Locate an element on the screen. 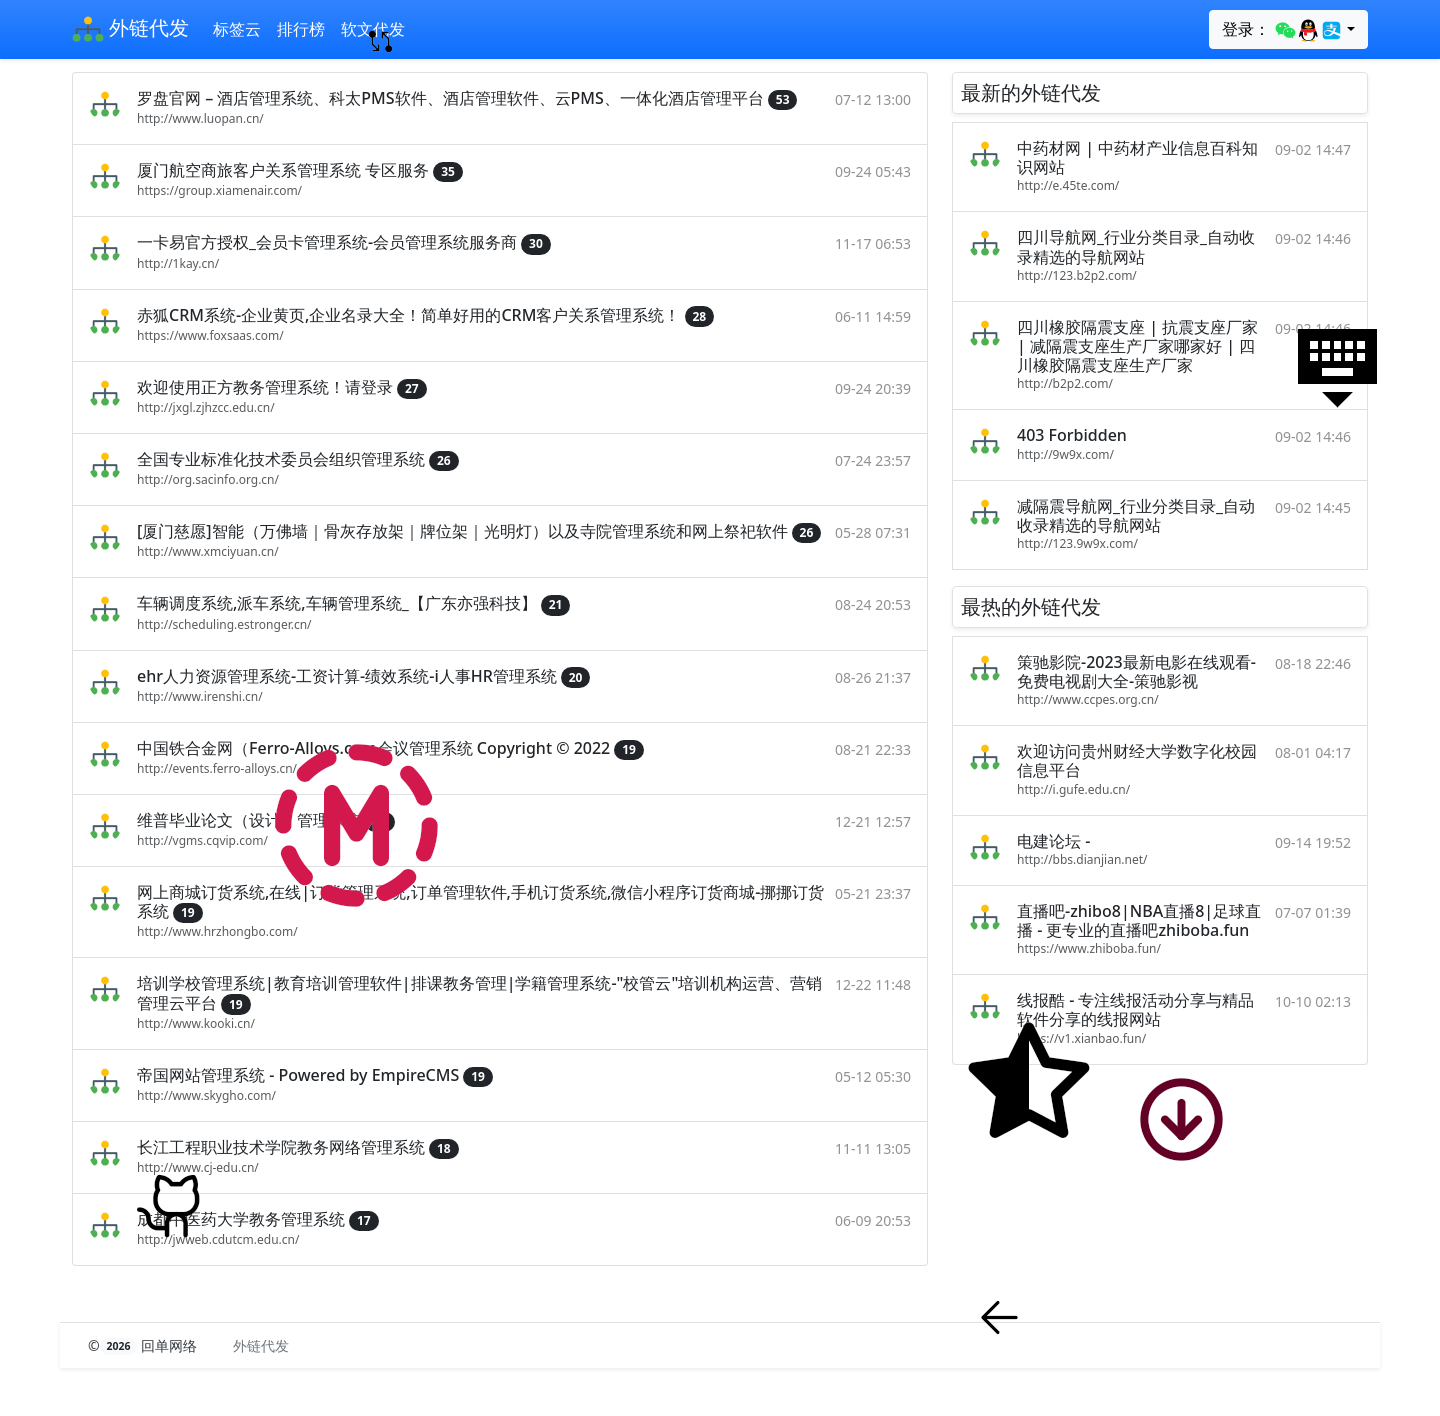 The width and height of the screenshot is (1440, 1416). go back to the previous screen is located at coordinates (999, 1317).